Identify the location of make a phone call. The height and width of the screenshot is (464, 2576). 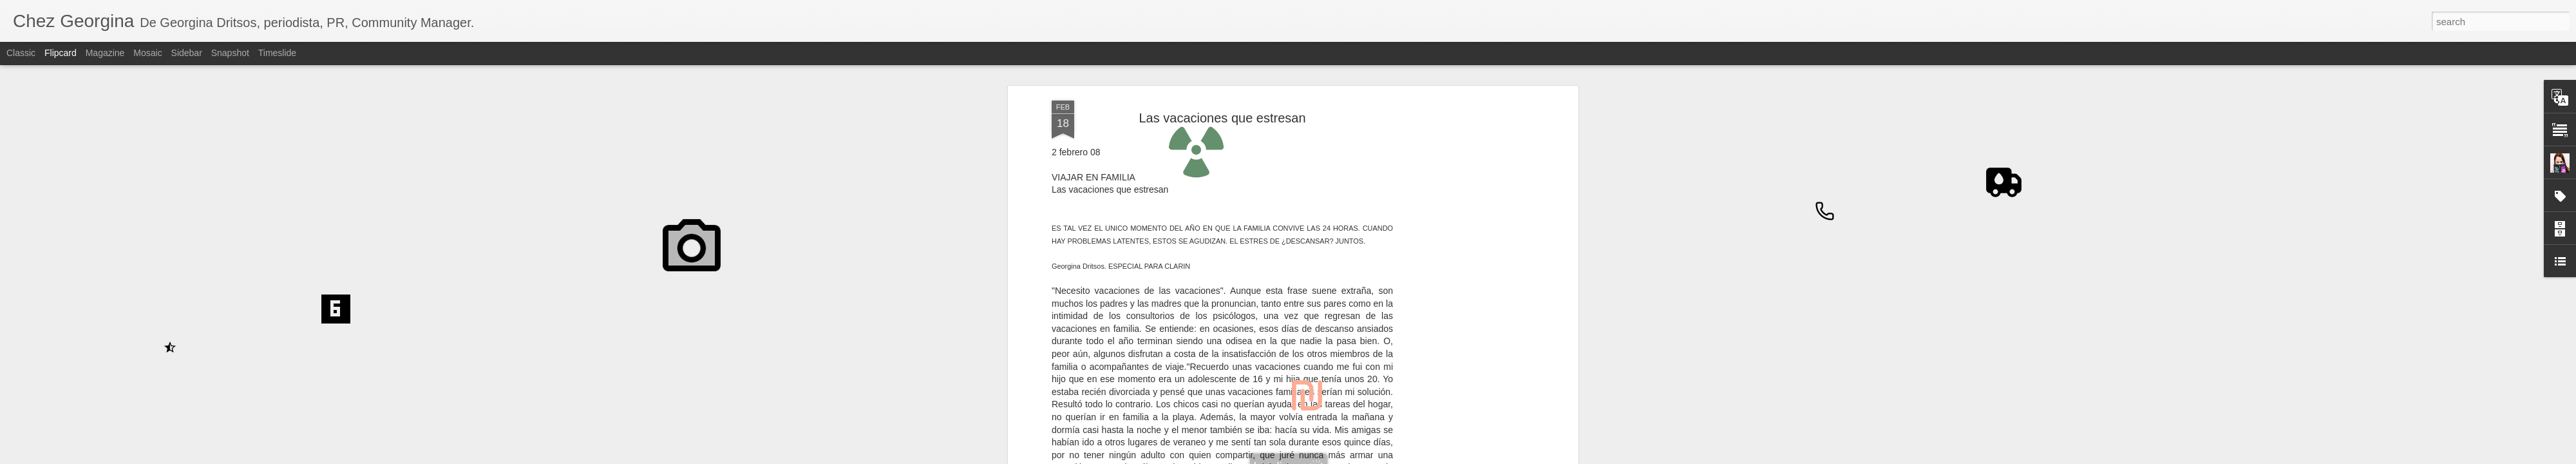
(1824, 211).